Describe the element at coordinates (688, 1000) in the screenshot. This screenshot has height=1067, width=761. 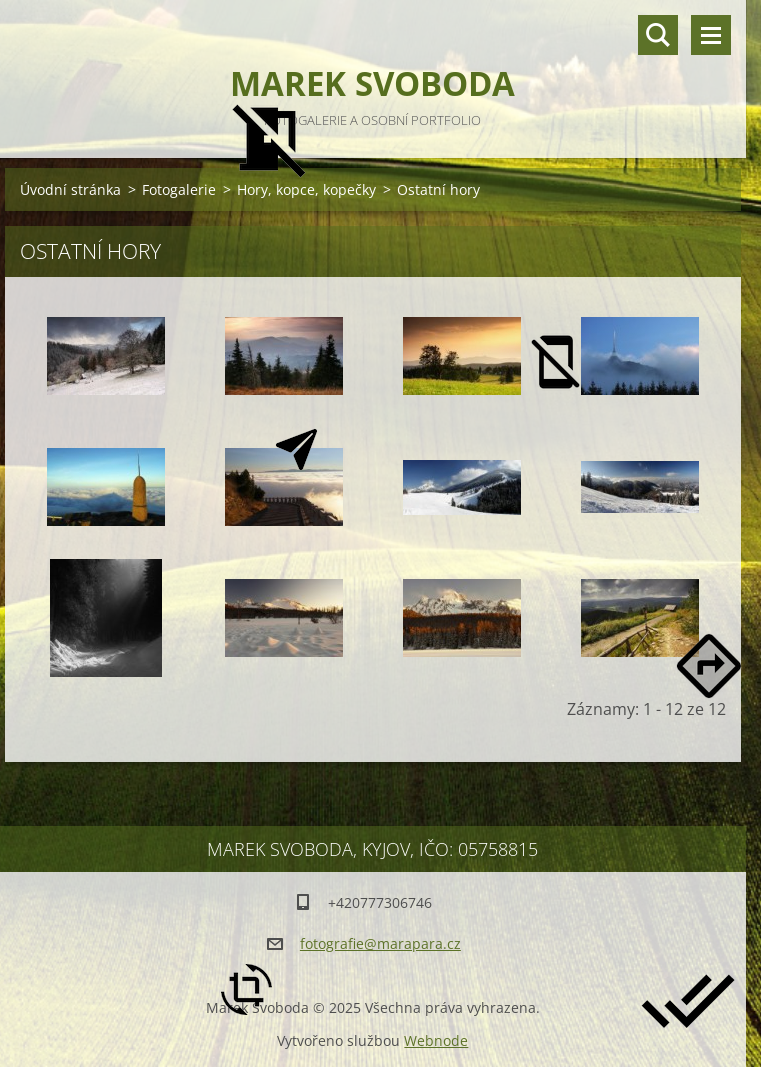
I see `all items marked as complete` at that location.